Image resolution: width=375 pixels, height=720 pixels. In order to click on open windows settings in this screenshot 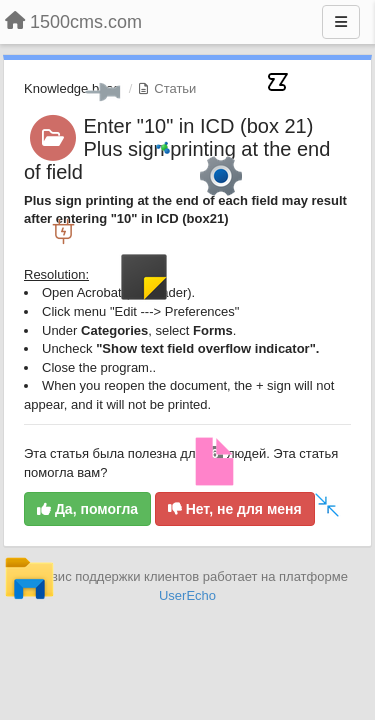, I will do `click(221, 176)`.